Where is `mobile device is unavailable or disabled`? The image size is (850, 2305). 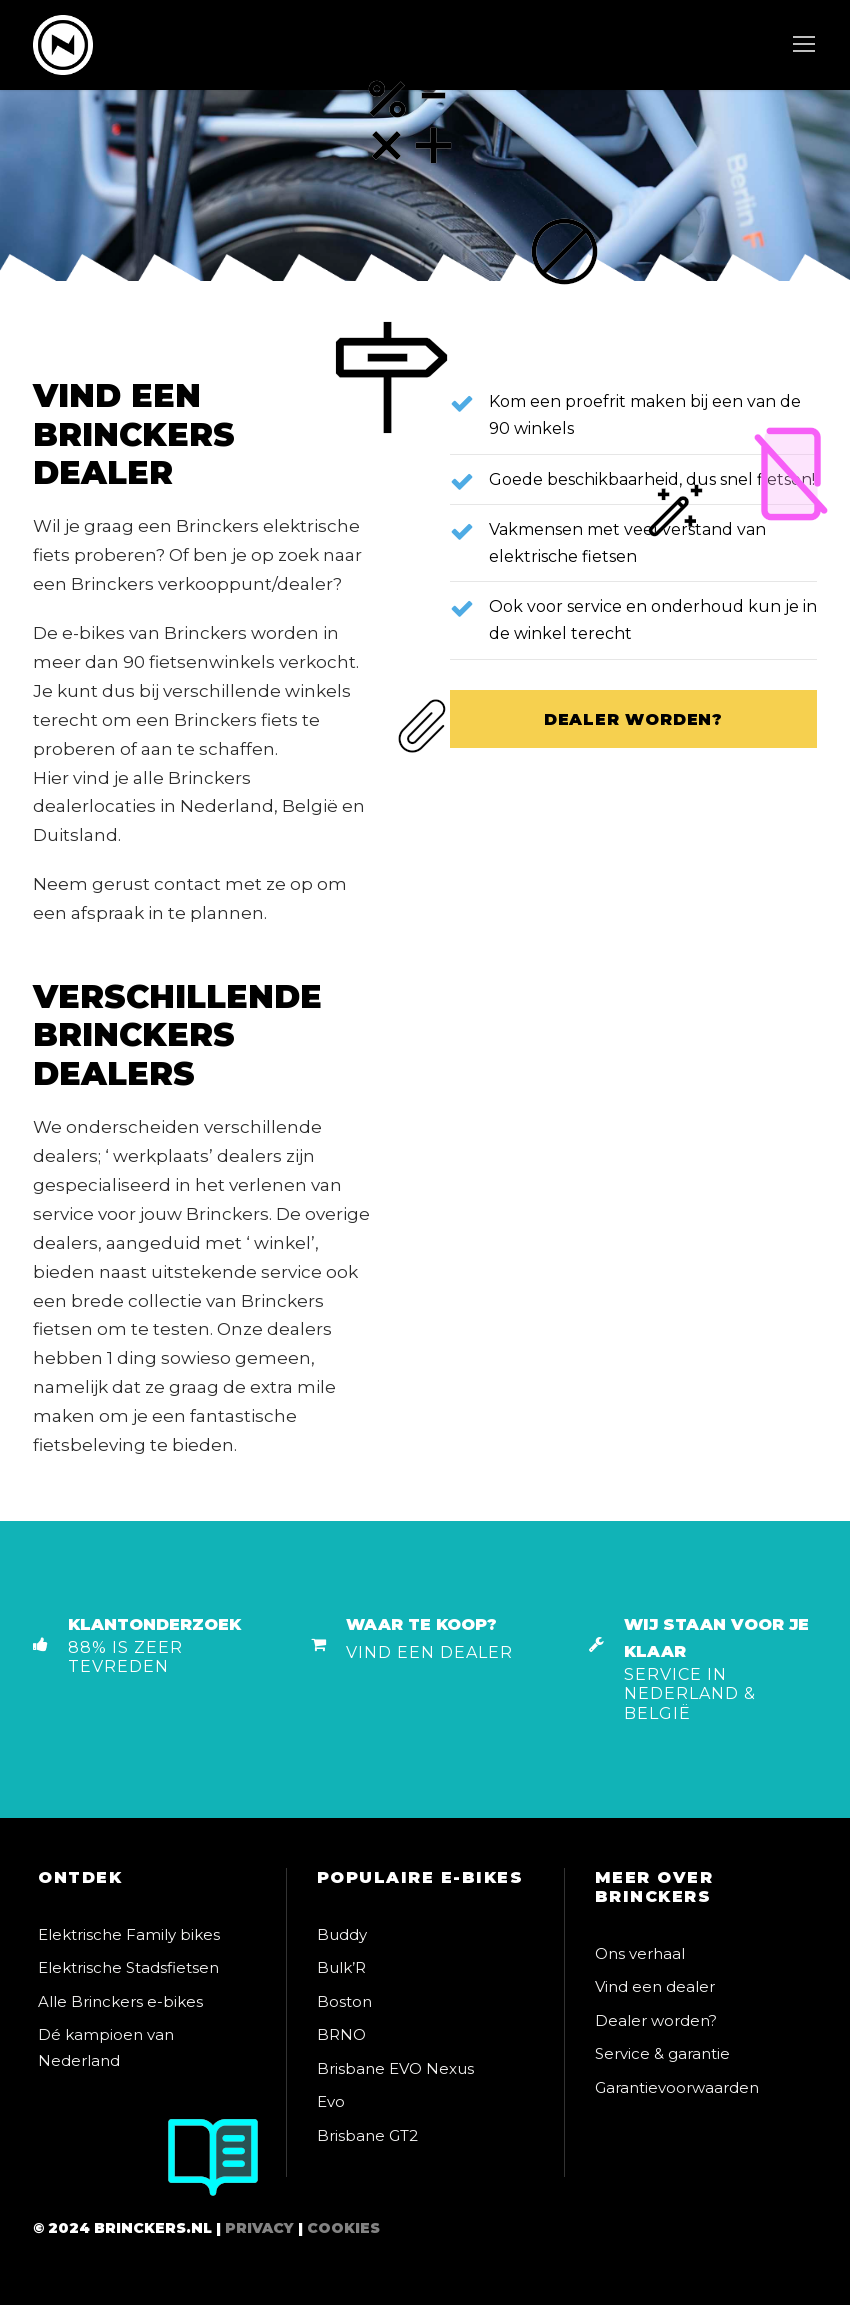
mobile device is unavailable or disabled is located at coordinates (791, 474).